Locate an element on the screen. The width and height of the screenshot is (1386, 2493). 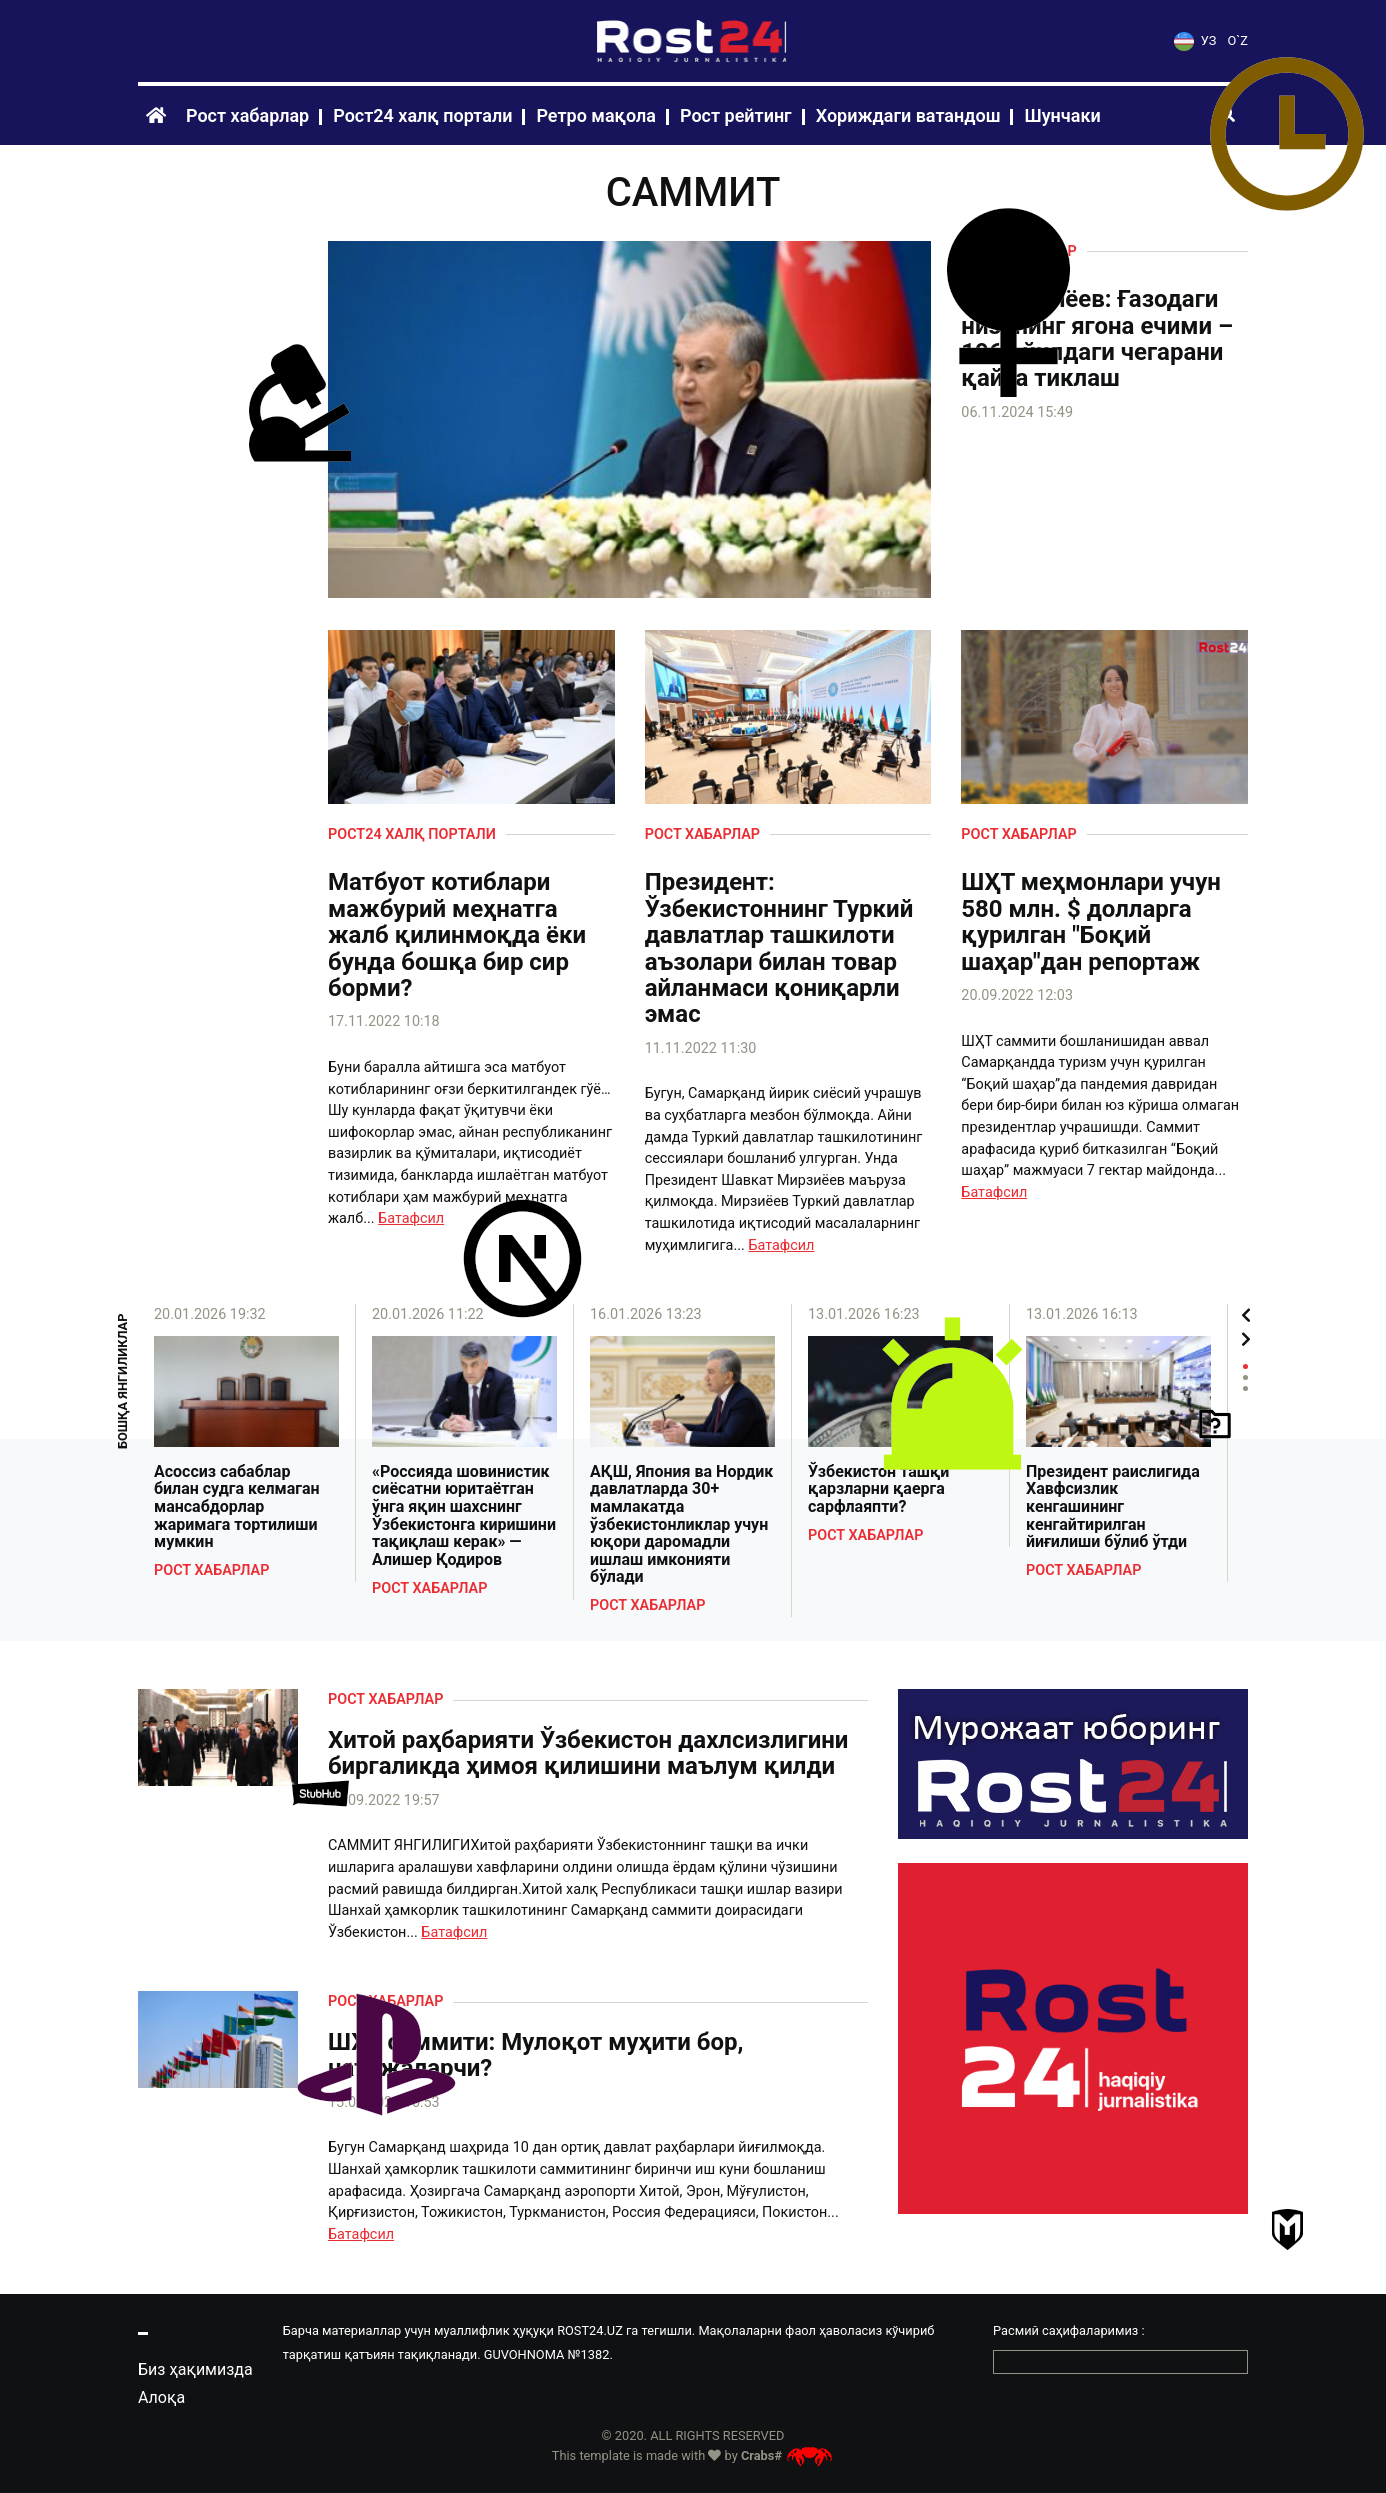
Next.js framework logo is located at coordinates (522, 1258).